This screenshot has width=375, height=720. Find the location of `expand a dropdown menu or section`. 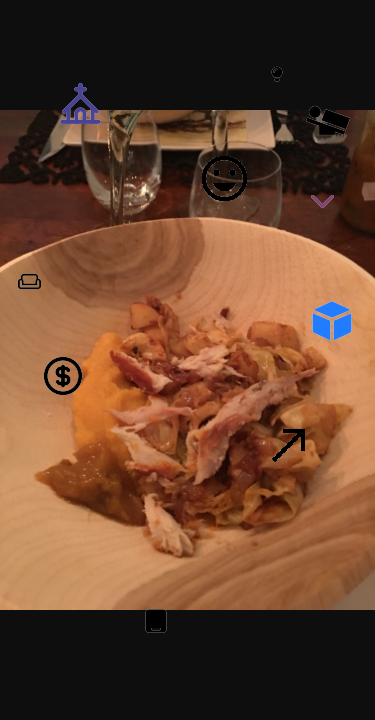

expand a dropdown menu or section is located at coordinates (322, 201).